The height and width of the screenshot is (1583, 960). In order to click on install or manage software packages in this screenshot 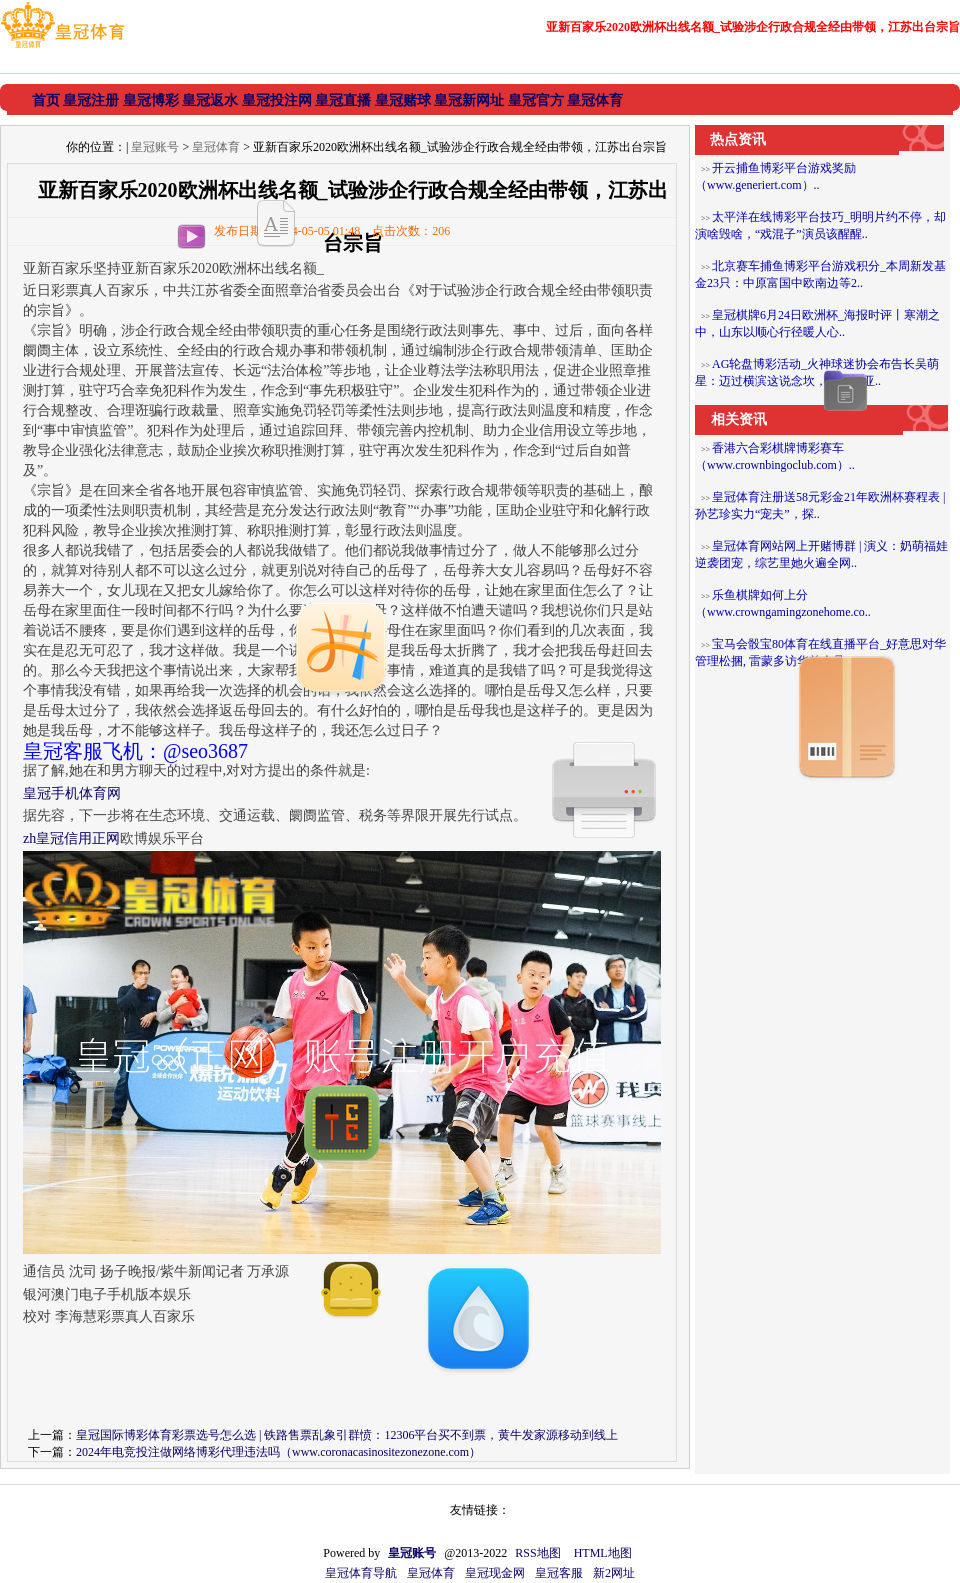, I will do `click(847, 717)`.